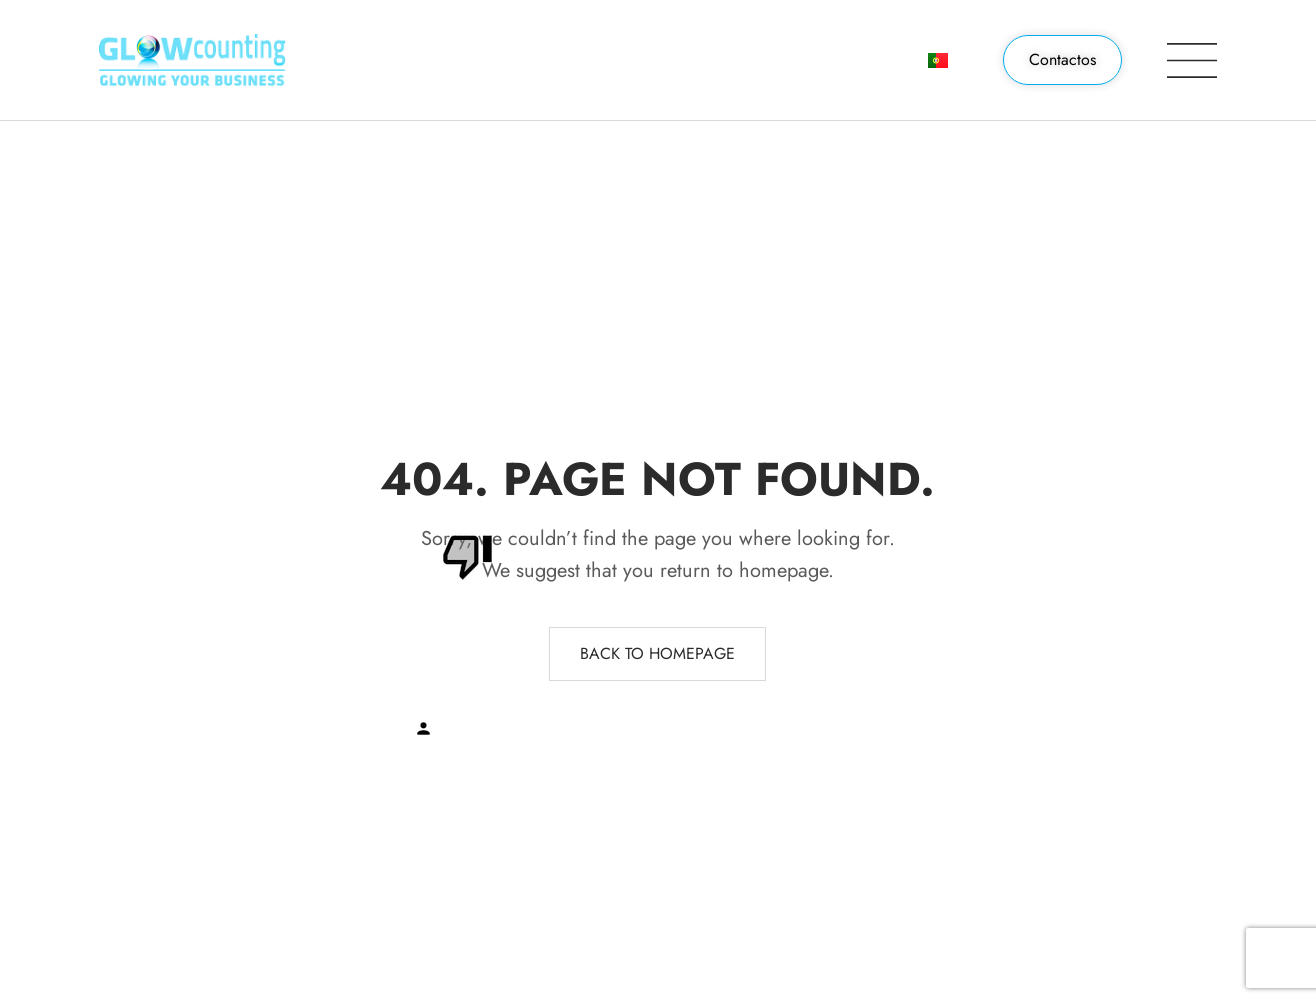  I want to click on view your profile, so click(423, 728).